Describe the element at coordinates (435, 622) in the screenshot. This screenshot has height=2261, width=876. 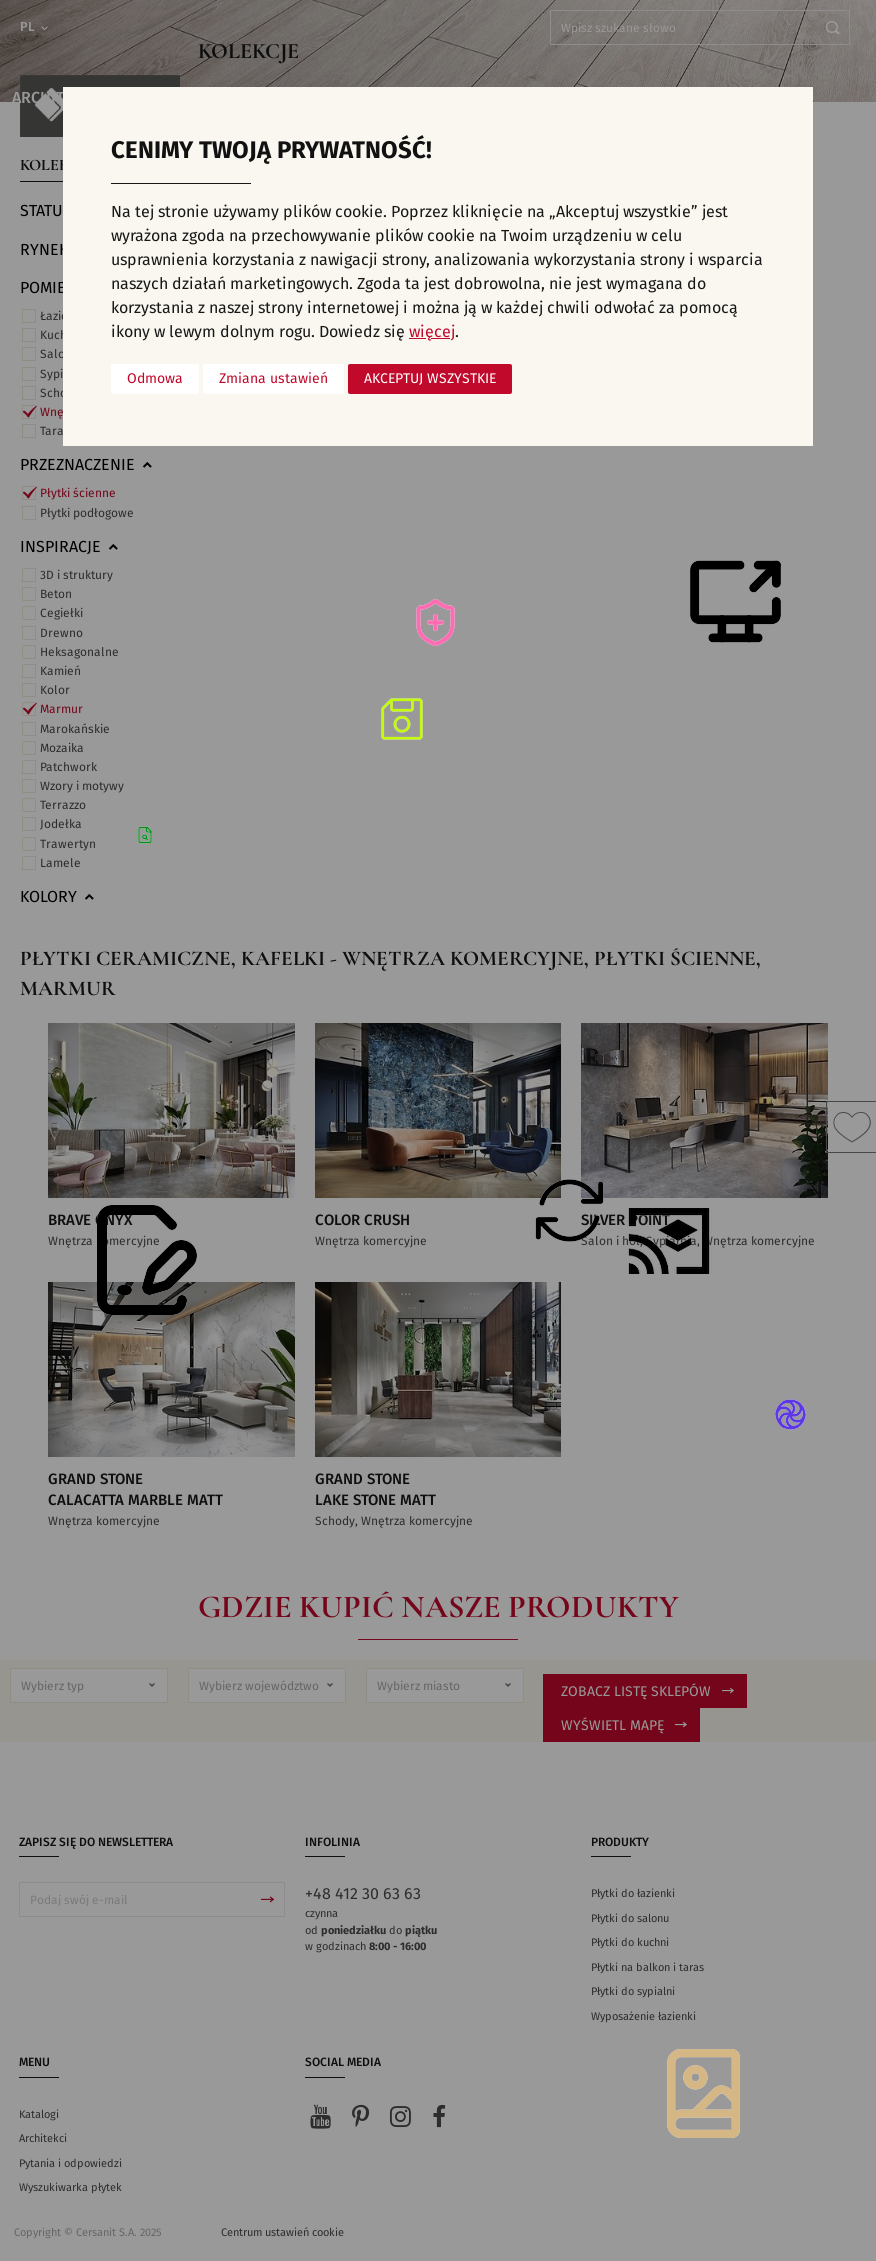
I see `add a new security feature or protection` at that location.